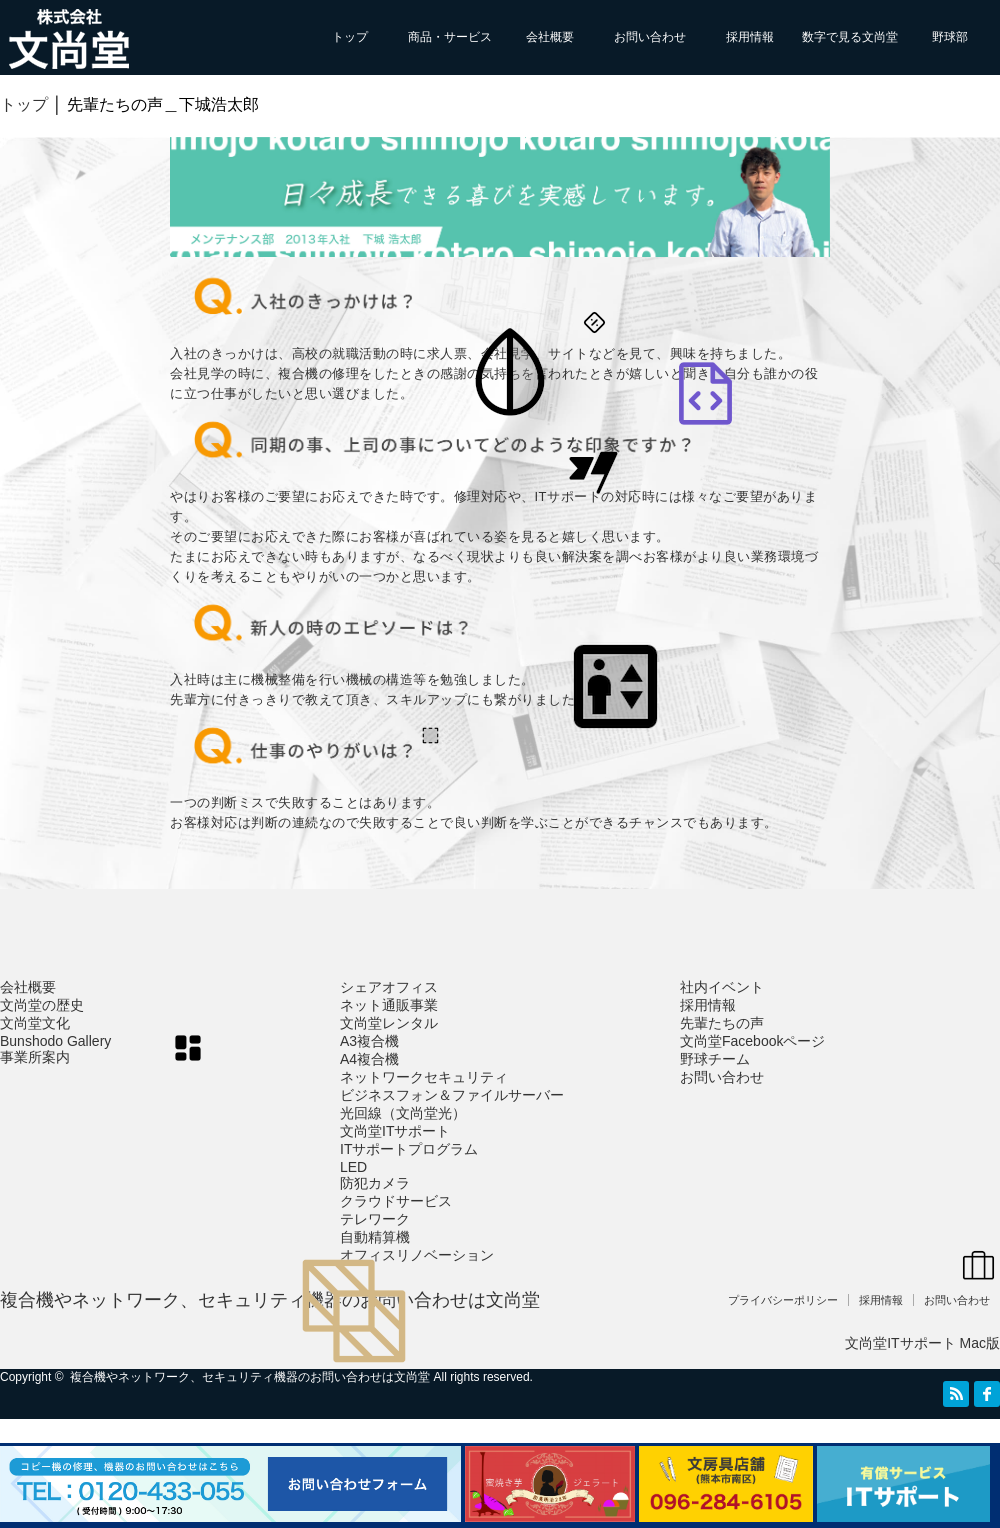 The width and height of the screenshot is (1000, 1528). What do you see at coordinates (354, 1311) in the screenshot?
I see `exclude or subtract overlapping shapes in a design tool` at bounding box center [354, 1311].